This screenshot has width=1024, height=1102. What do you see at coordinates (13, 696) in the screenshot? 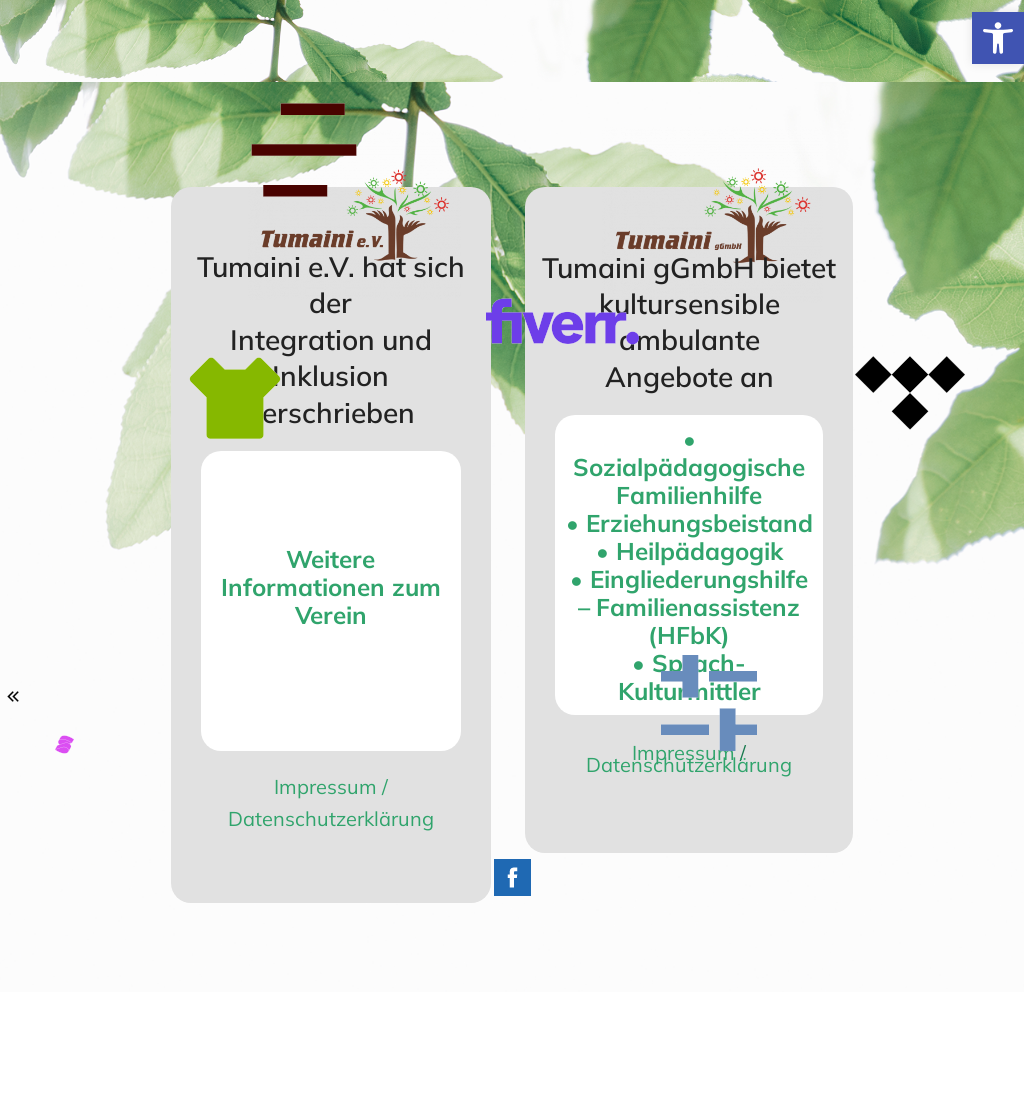
I see `go back to the previous section` at bounding box center [13, 696].